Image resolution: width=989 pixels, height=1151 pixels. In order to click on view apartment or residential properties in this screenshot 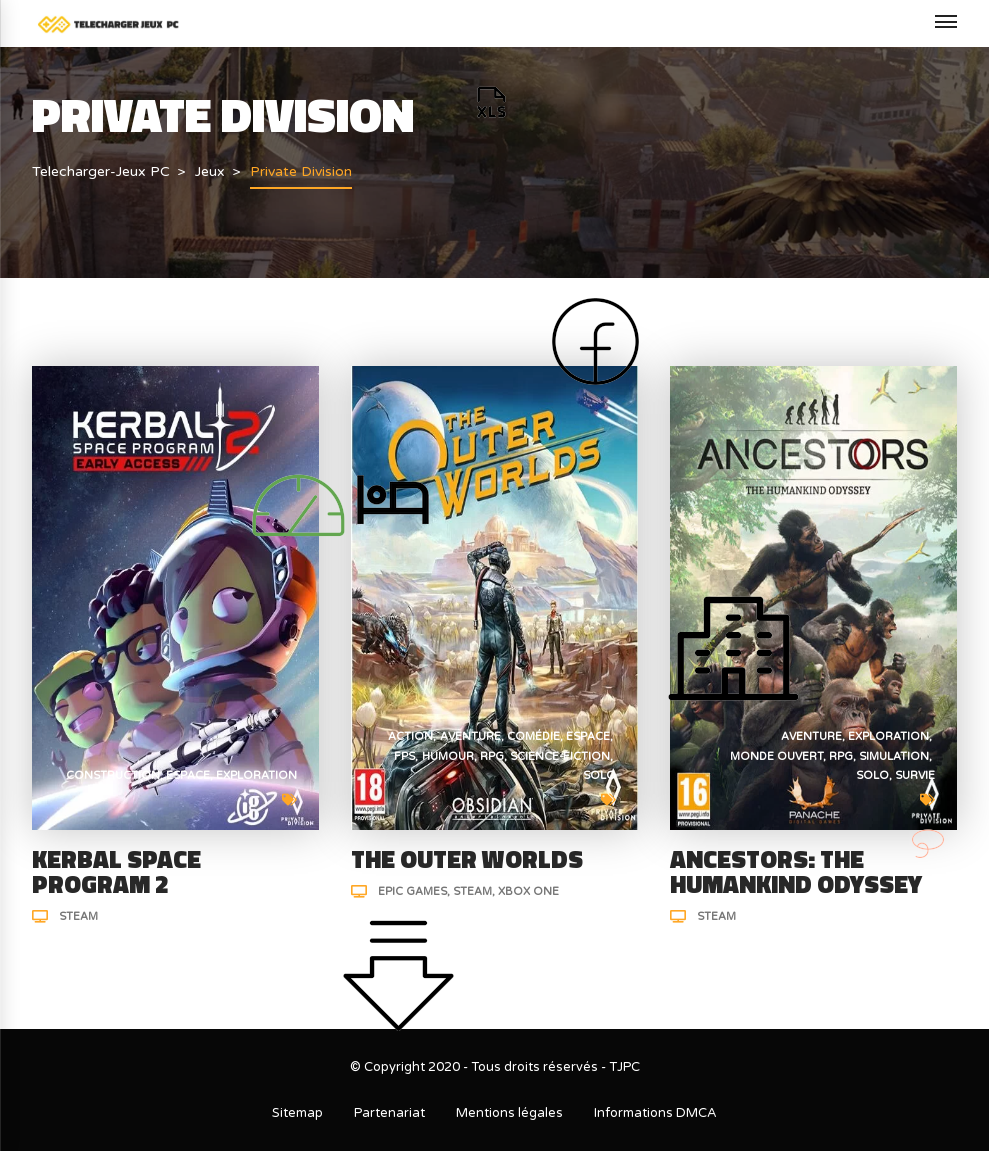, I will do `click(733, 648)`.